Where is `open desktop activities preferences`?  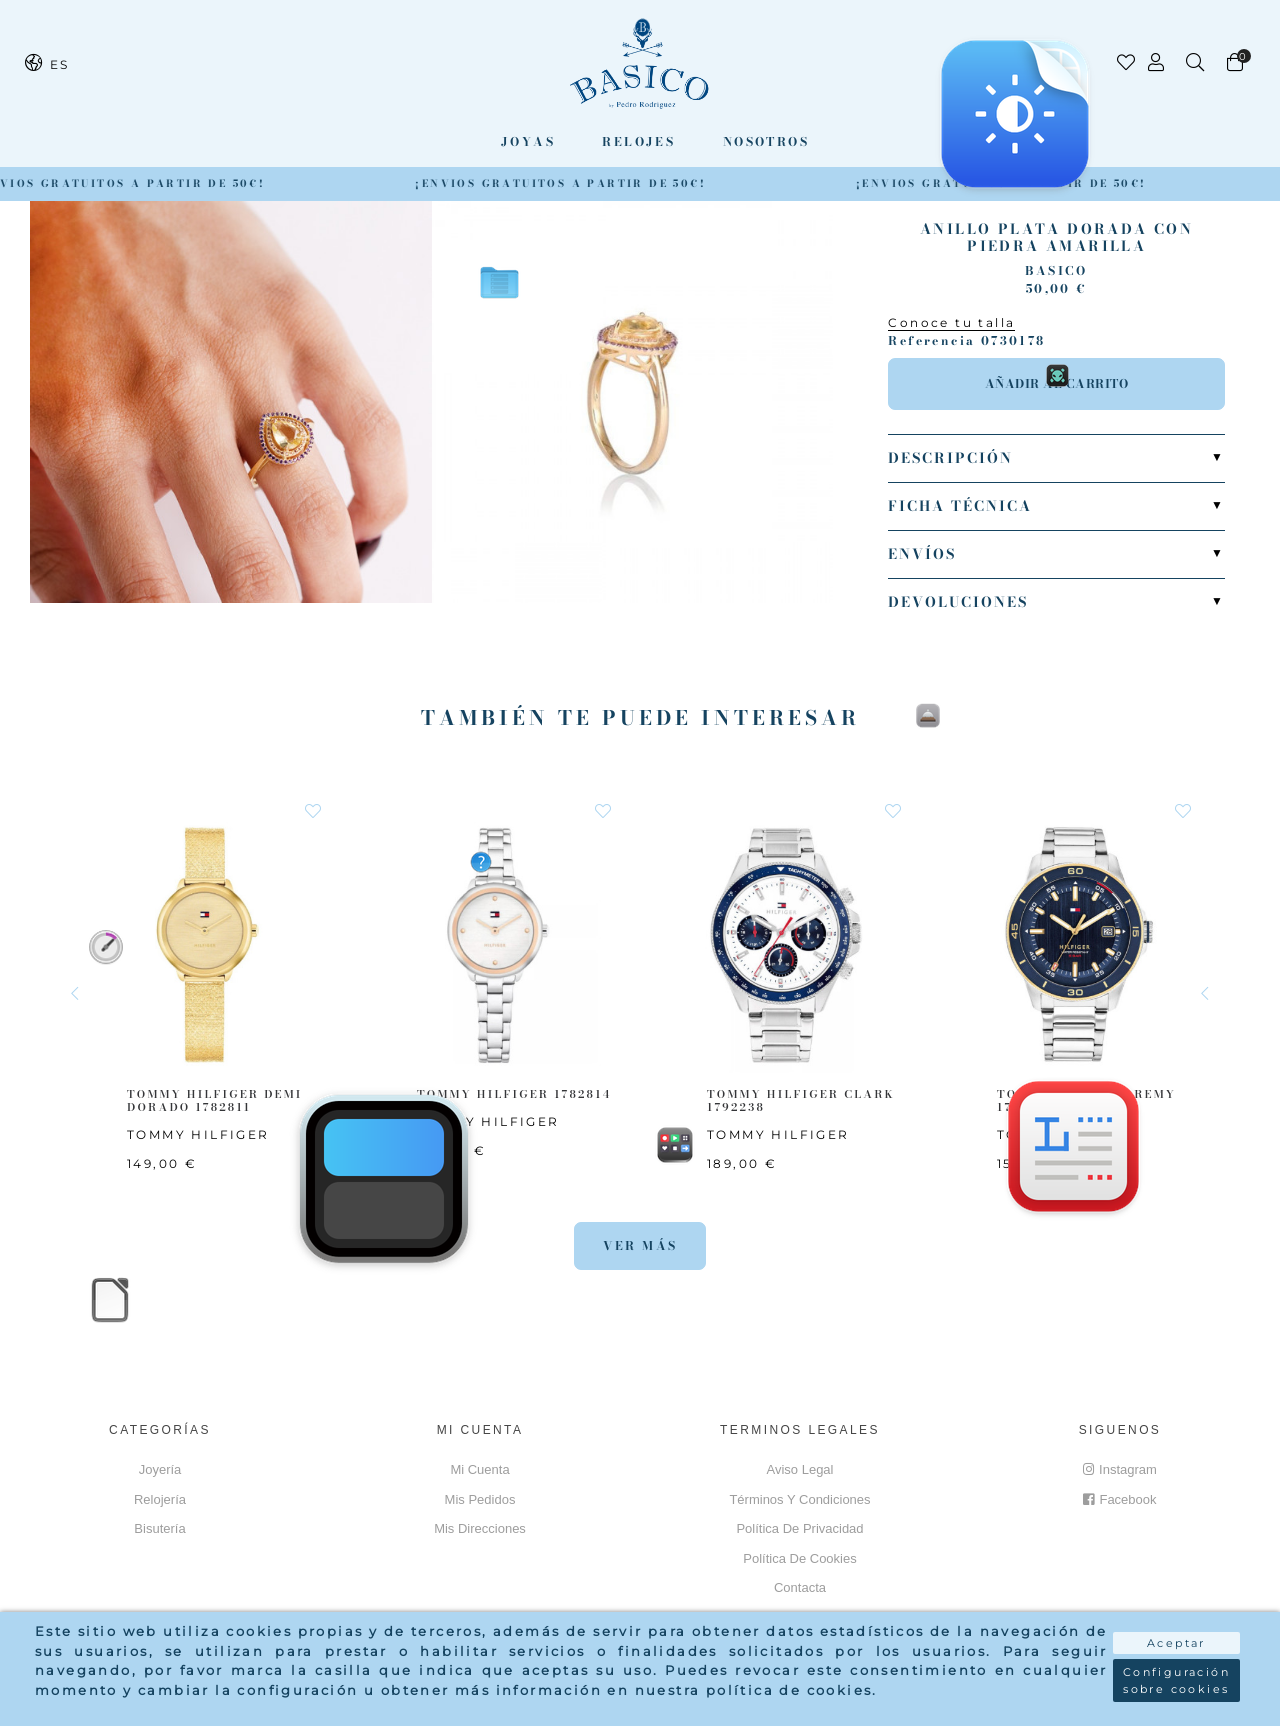 open desktop activities preferences is located at coordinates (384, 1179).